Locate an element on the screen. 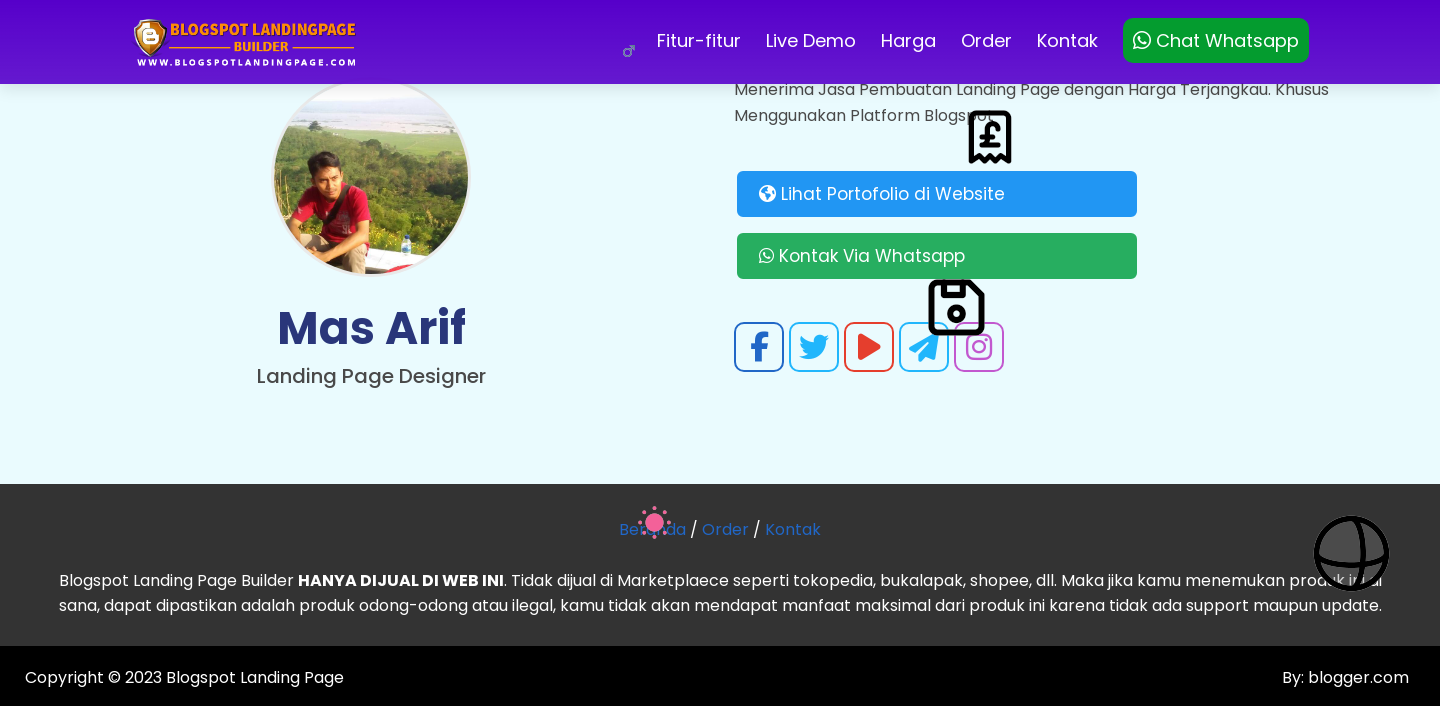 The image size is (1440, 720). access global or worldwide settings is located at coordinates (1351, 553).